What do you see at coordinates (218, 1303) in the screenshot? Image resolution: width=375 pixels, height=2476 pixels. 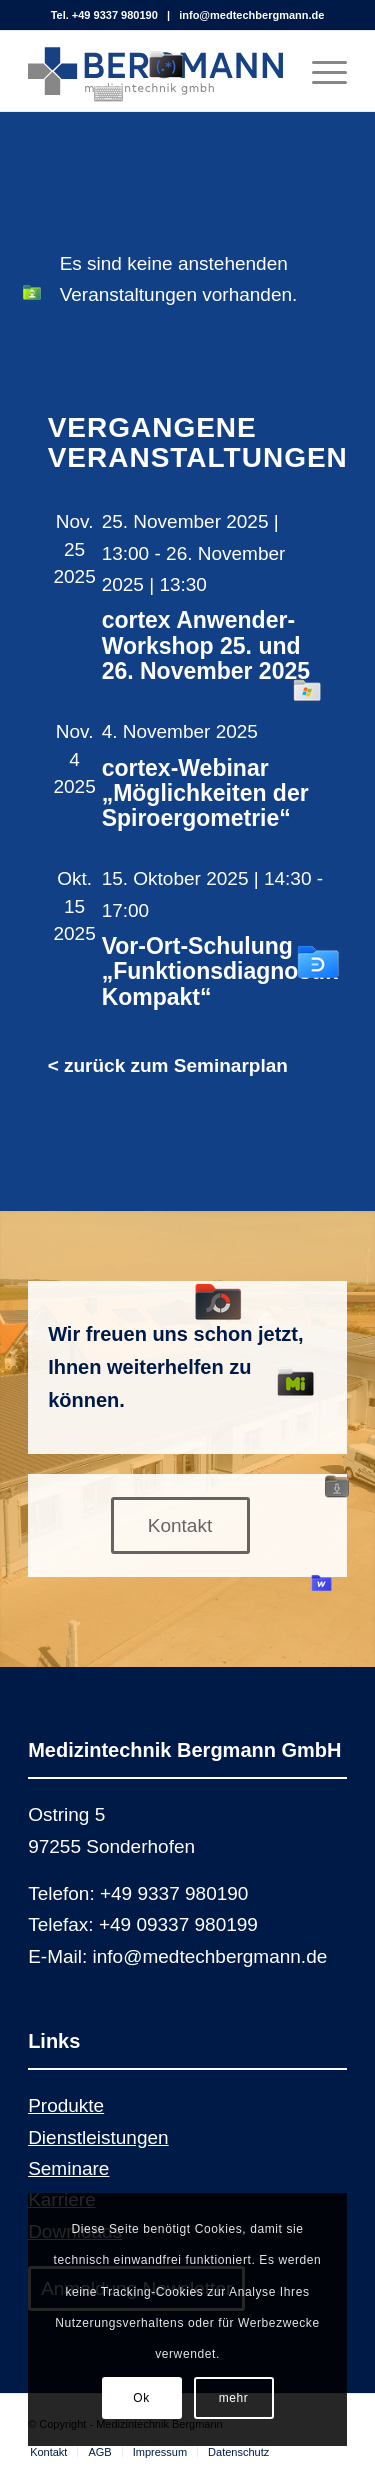 I see `open photoscape application folder` at bounding box center [218, 1303].